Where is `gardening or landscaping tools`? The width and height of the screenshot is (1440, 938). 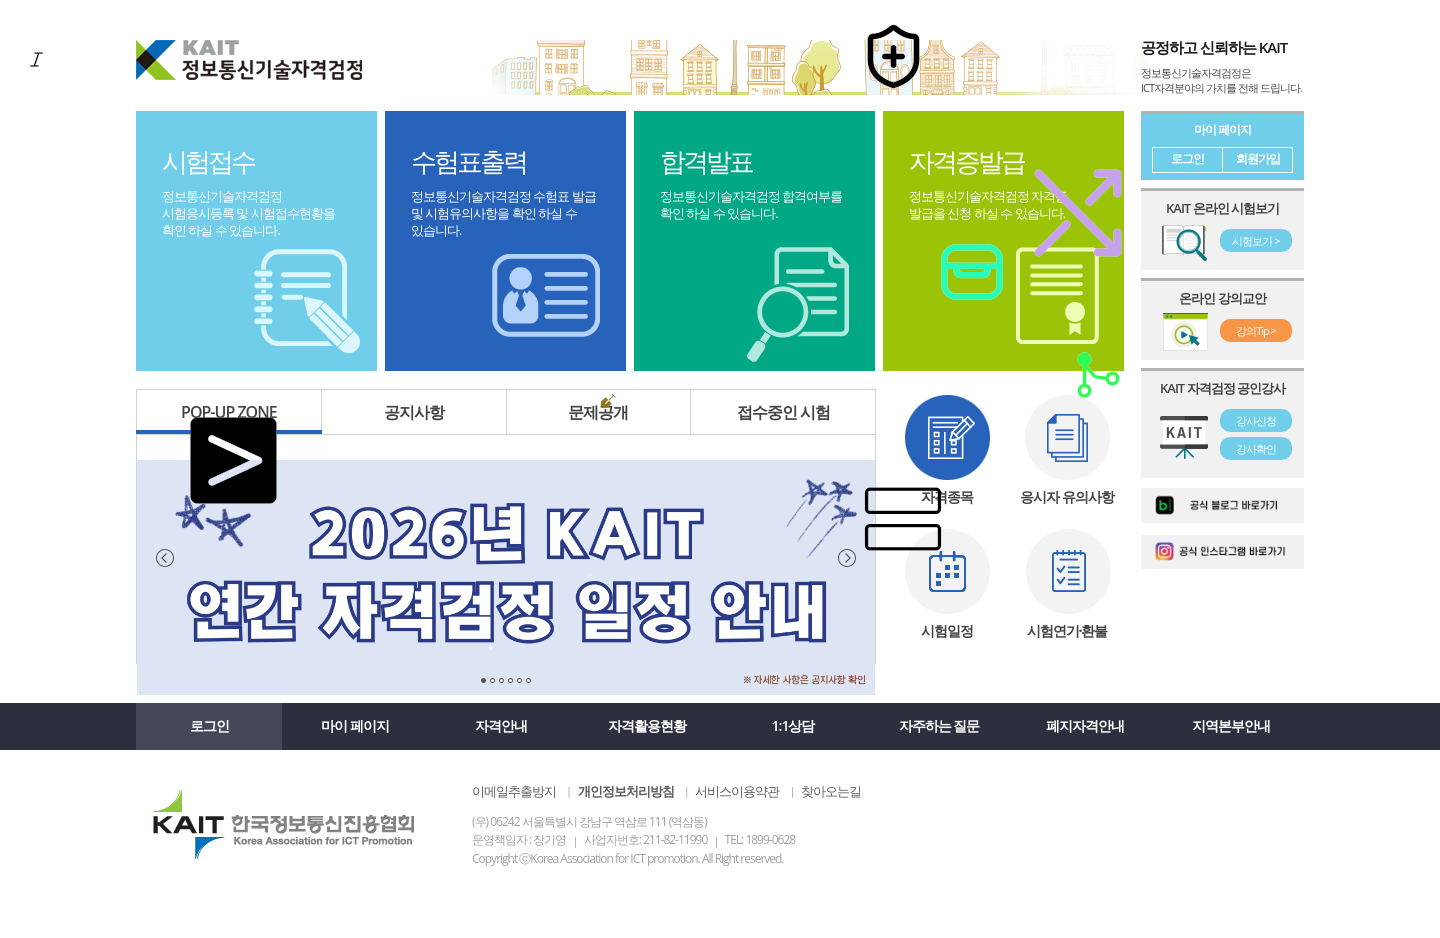
gardening or landscaping tools is located at coordinates (608, 401).